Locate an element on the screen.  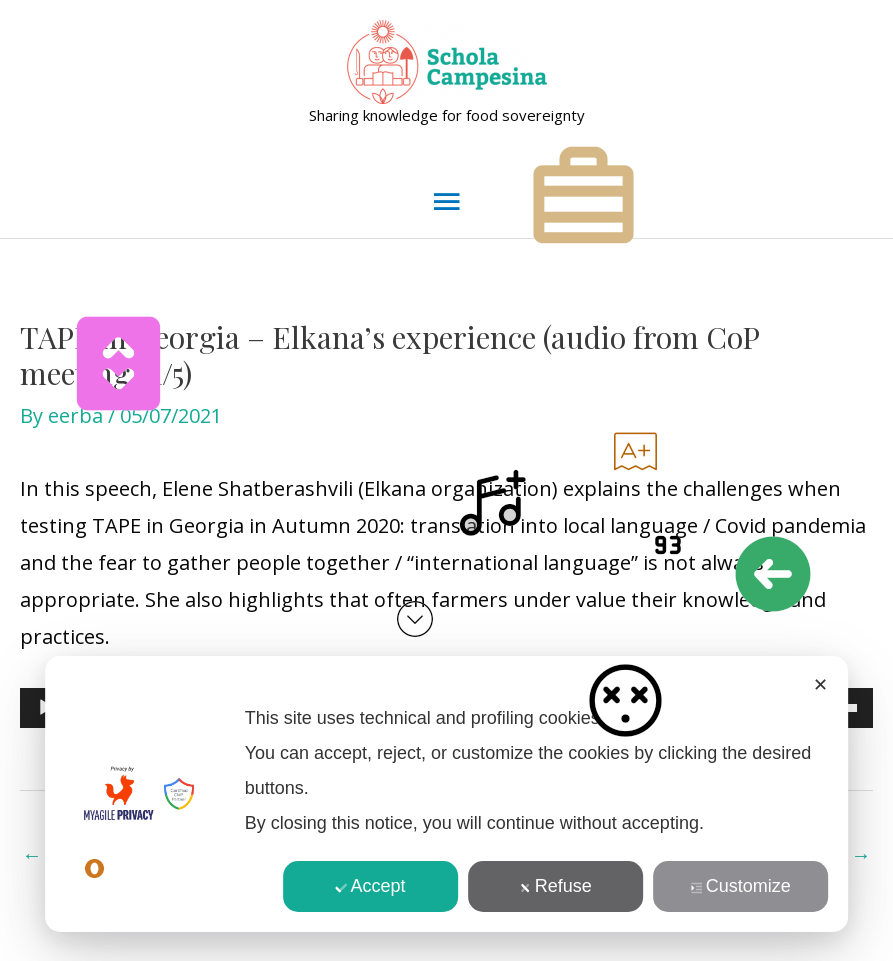
indicates an error or failed state is located at coordinates (625, 700).